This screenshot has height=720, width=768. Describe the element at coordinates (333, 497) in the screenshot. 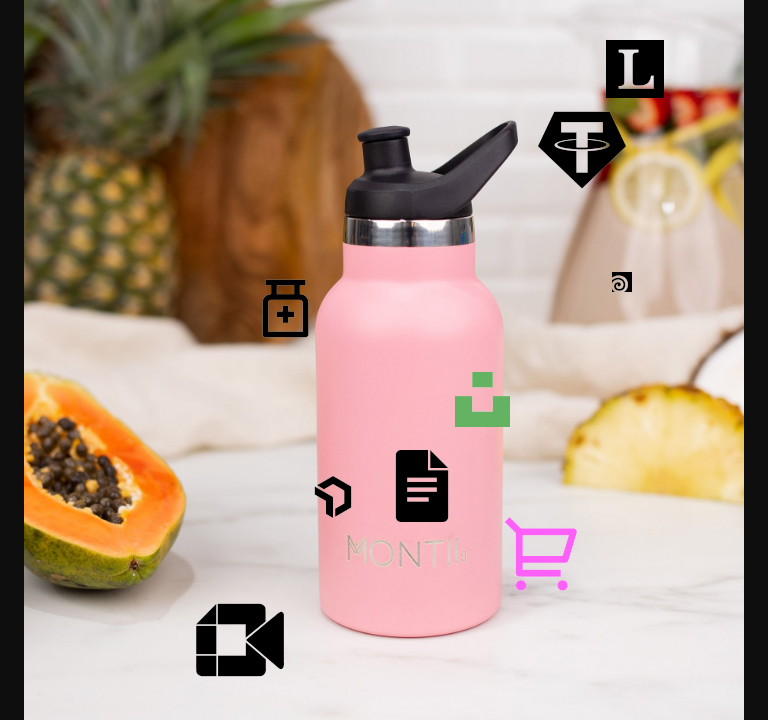

I see `new relic application performance monitoring logo` at that location.